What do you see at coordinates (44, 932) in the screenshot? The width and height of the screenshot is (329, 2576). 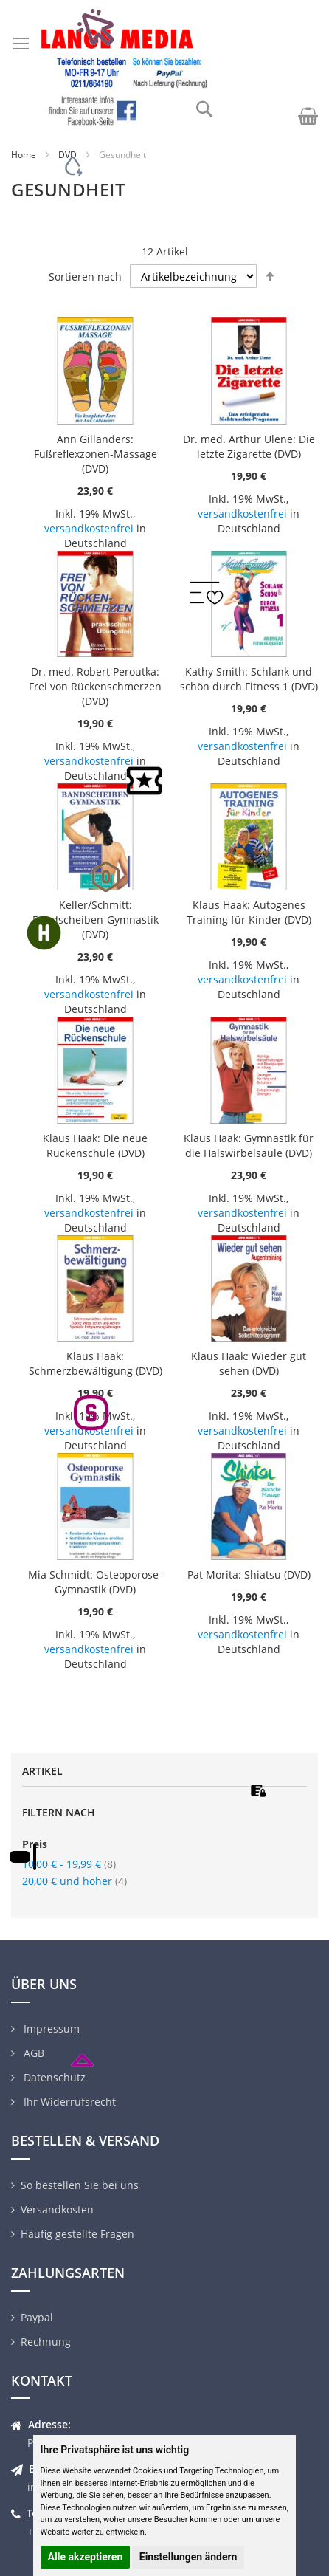 I see `indicates a hospital or medical facility nearby` at bounding box center [44, 932].